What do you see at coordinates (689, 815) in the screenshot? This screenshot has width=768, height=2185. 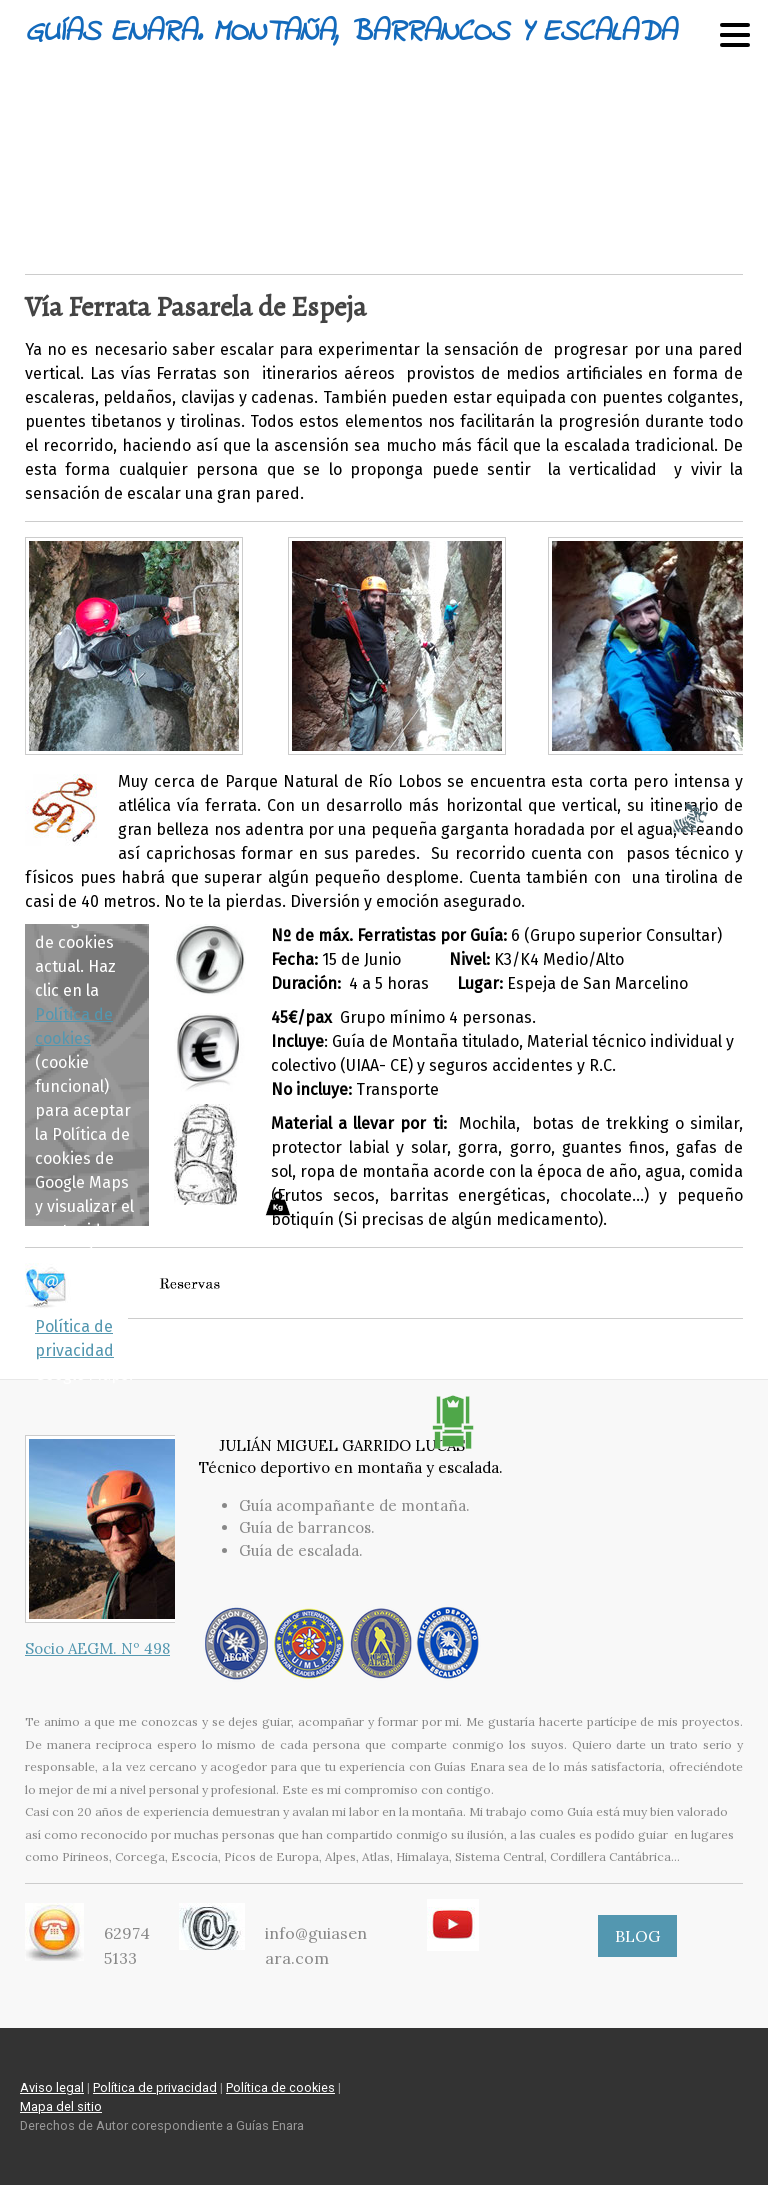 I see `represents a wildlife or animal-related feature` at bounding box center [689, 815].